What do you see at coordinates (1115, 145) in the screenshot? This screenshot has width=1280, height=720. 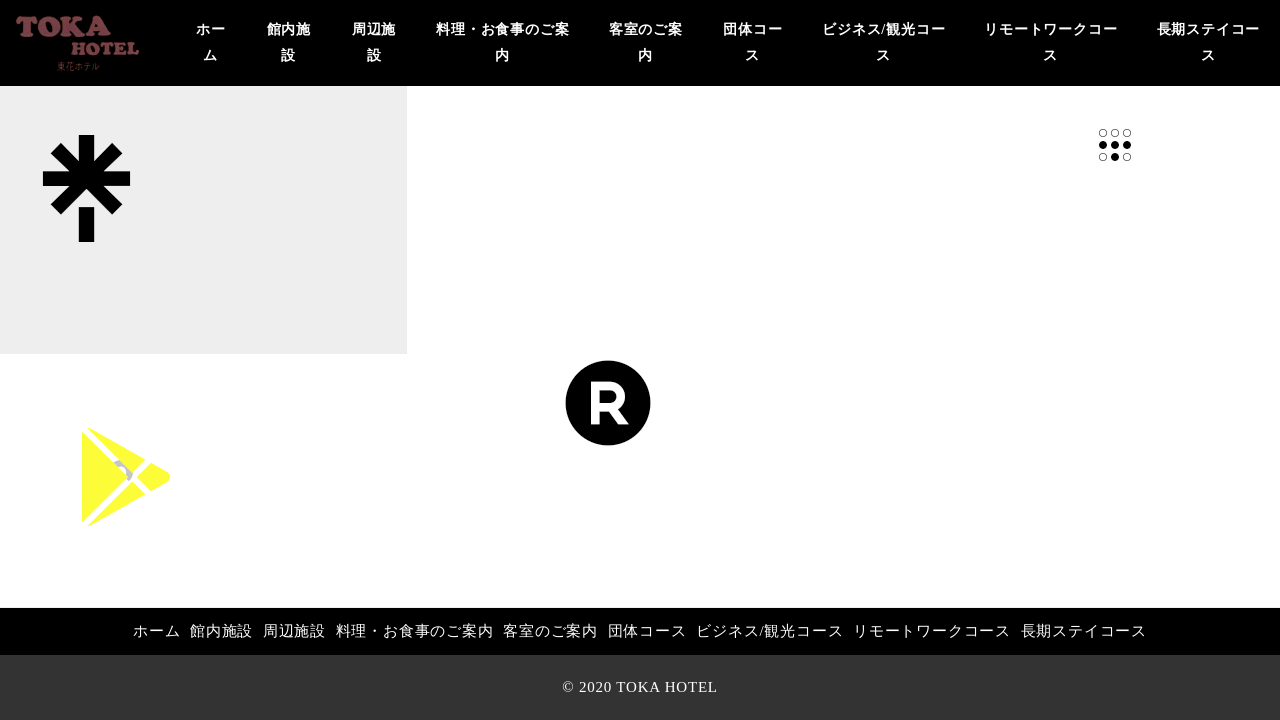 I see `open tailscale vpn settings` at bounding box center [1115, 145].